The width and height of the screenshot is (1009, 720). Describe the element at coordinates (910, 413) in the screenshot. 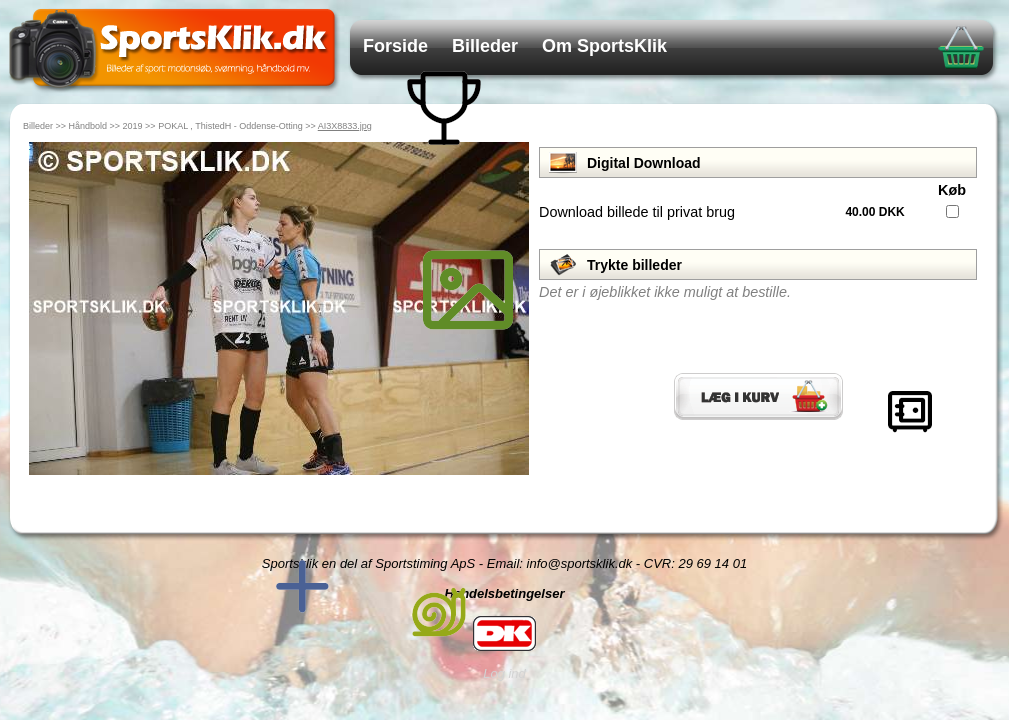

I see `access fiscal host settings` at that location.